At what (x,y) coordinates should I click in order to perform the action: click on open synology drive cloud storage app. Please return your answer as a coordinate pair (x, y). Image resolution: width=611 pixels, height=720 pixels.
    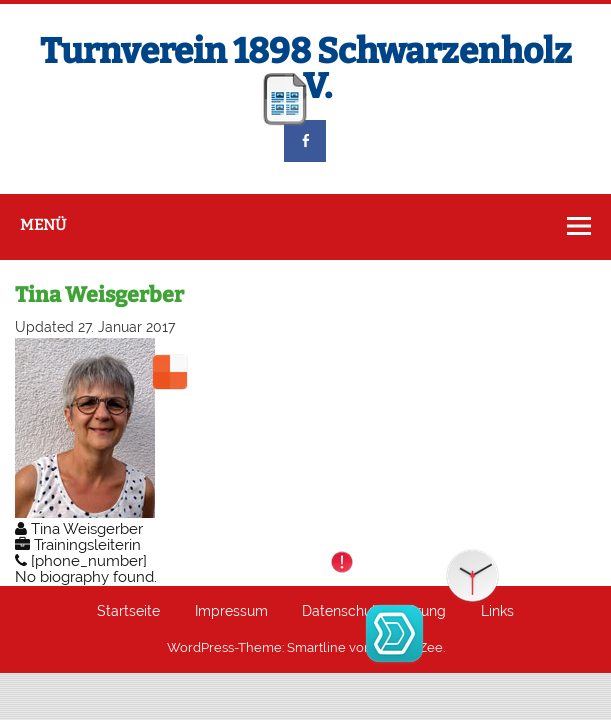
    Looking at the image, I should click on (394, 633).